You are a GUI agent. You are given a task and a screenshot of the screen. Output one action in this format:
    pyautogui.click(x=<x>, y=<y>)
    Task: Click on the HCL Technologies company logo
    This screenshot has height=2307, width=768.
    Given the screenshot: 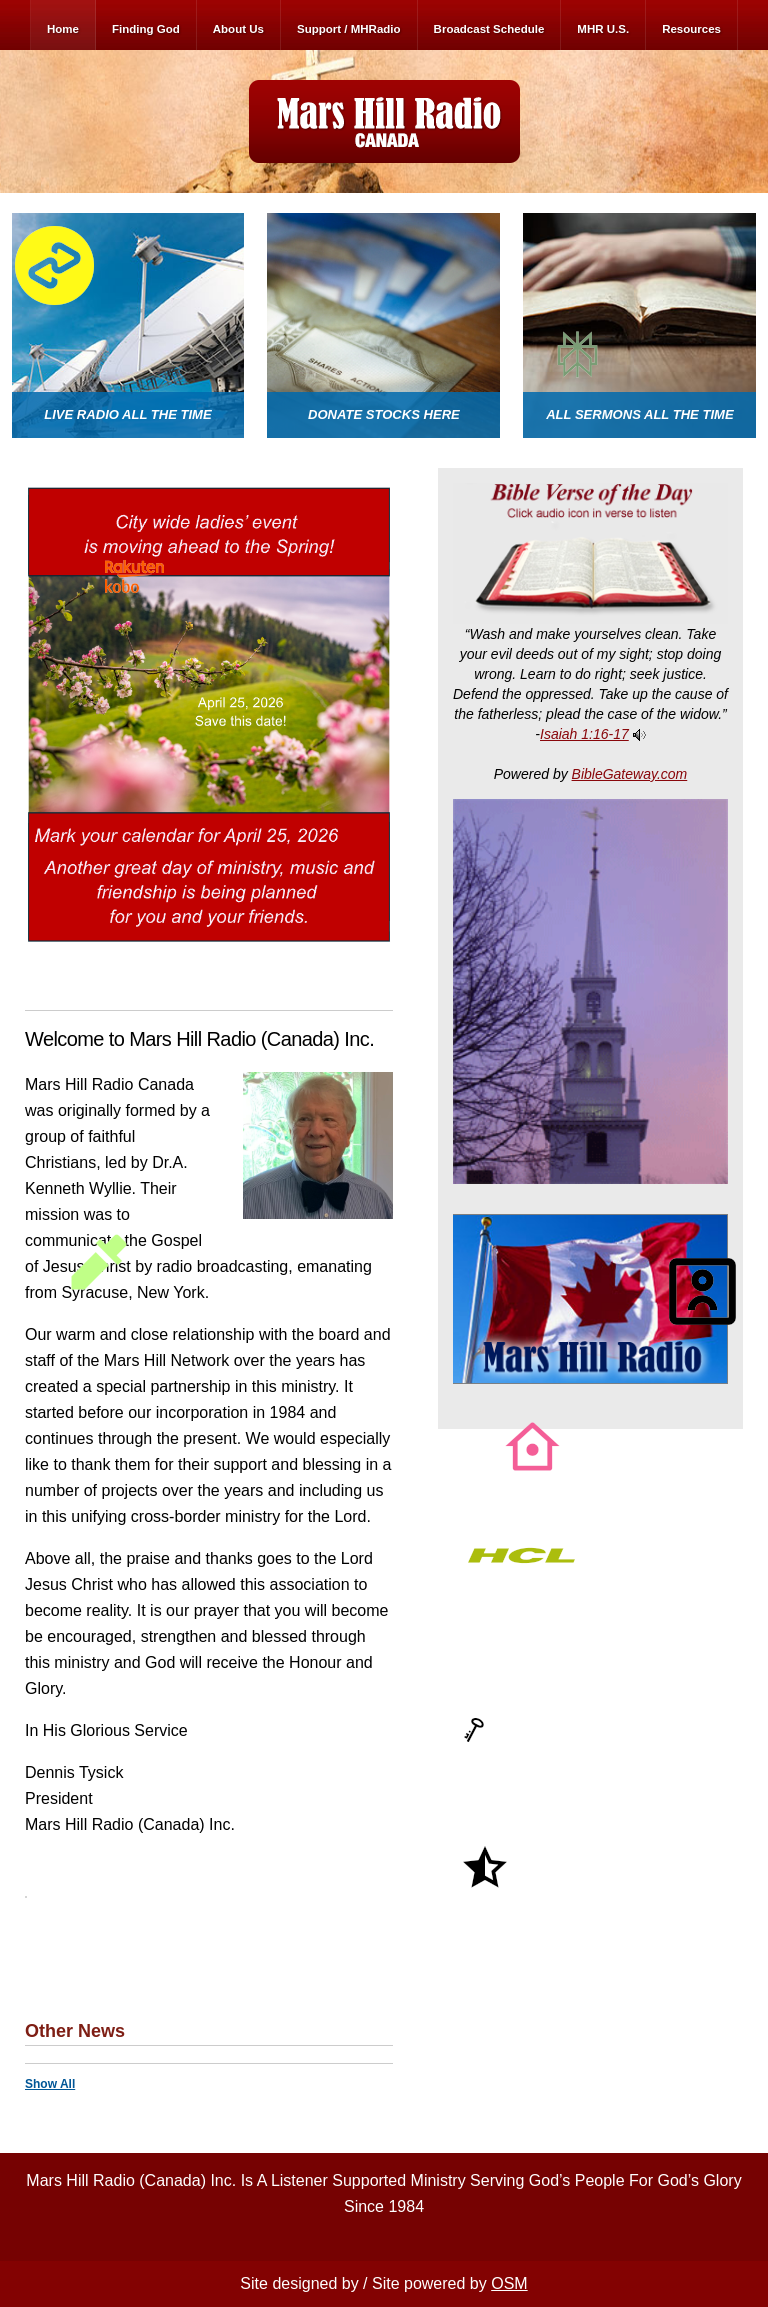 What is the action you would take?
    pyautogui.click(x=521, y=1555)
    